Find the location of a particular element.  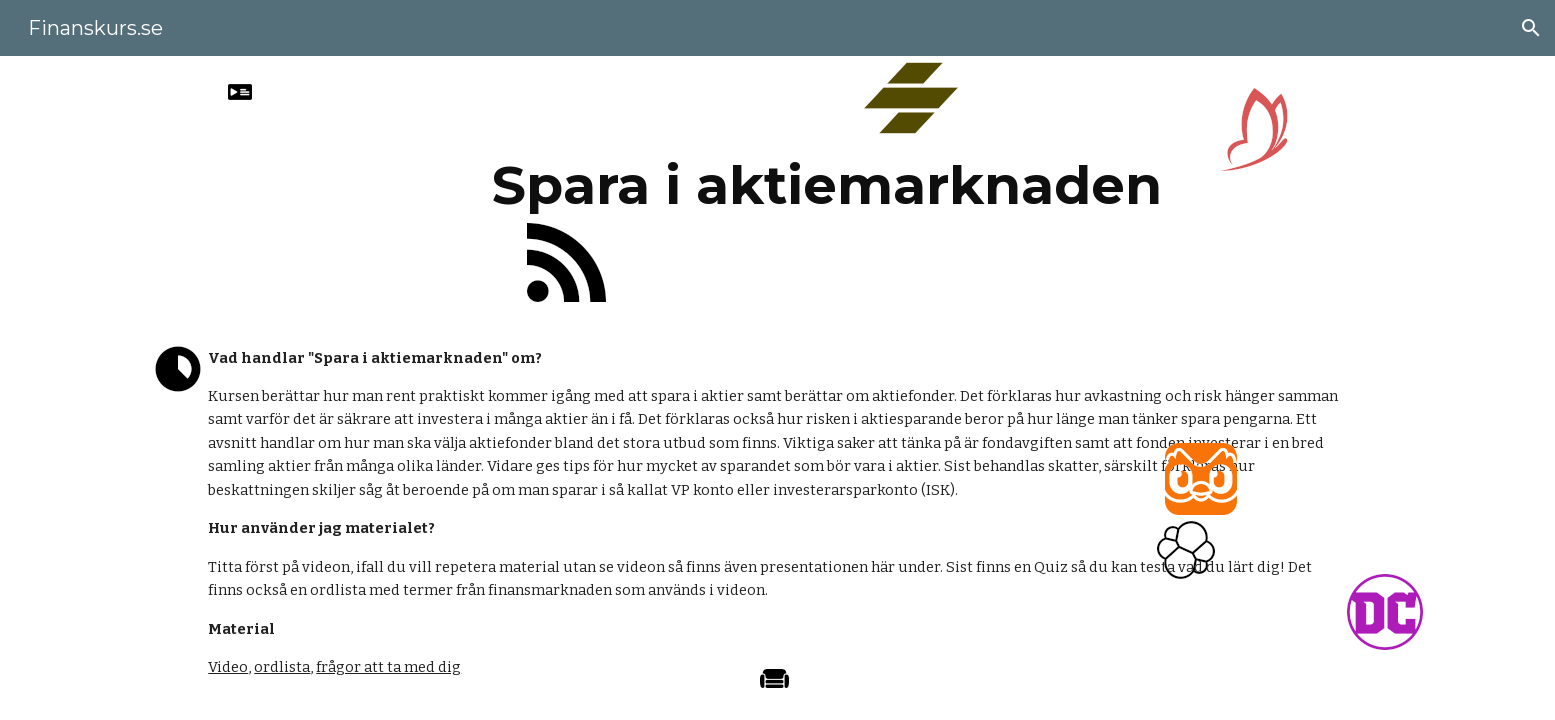

subscribe to RSS feed is located at coordinates (566, 262).